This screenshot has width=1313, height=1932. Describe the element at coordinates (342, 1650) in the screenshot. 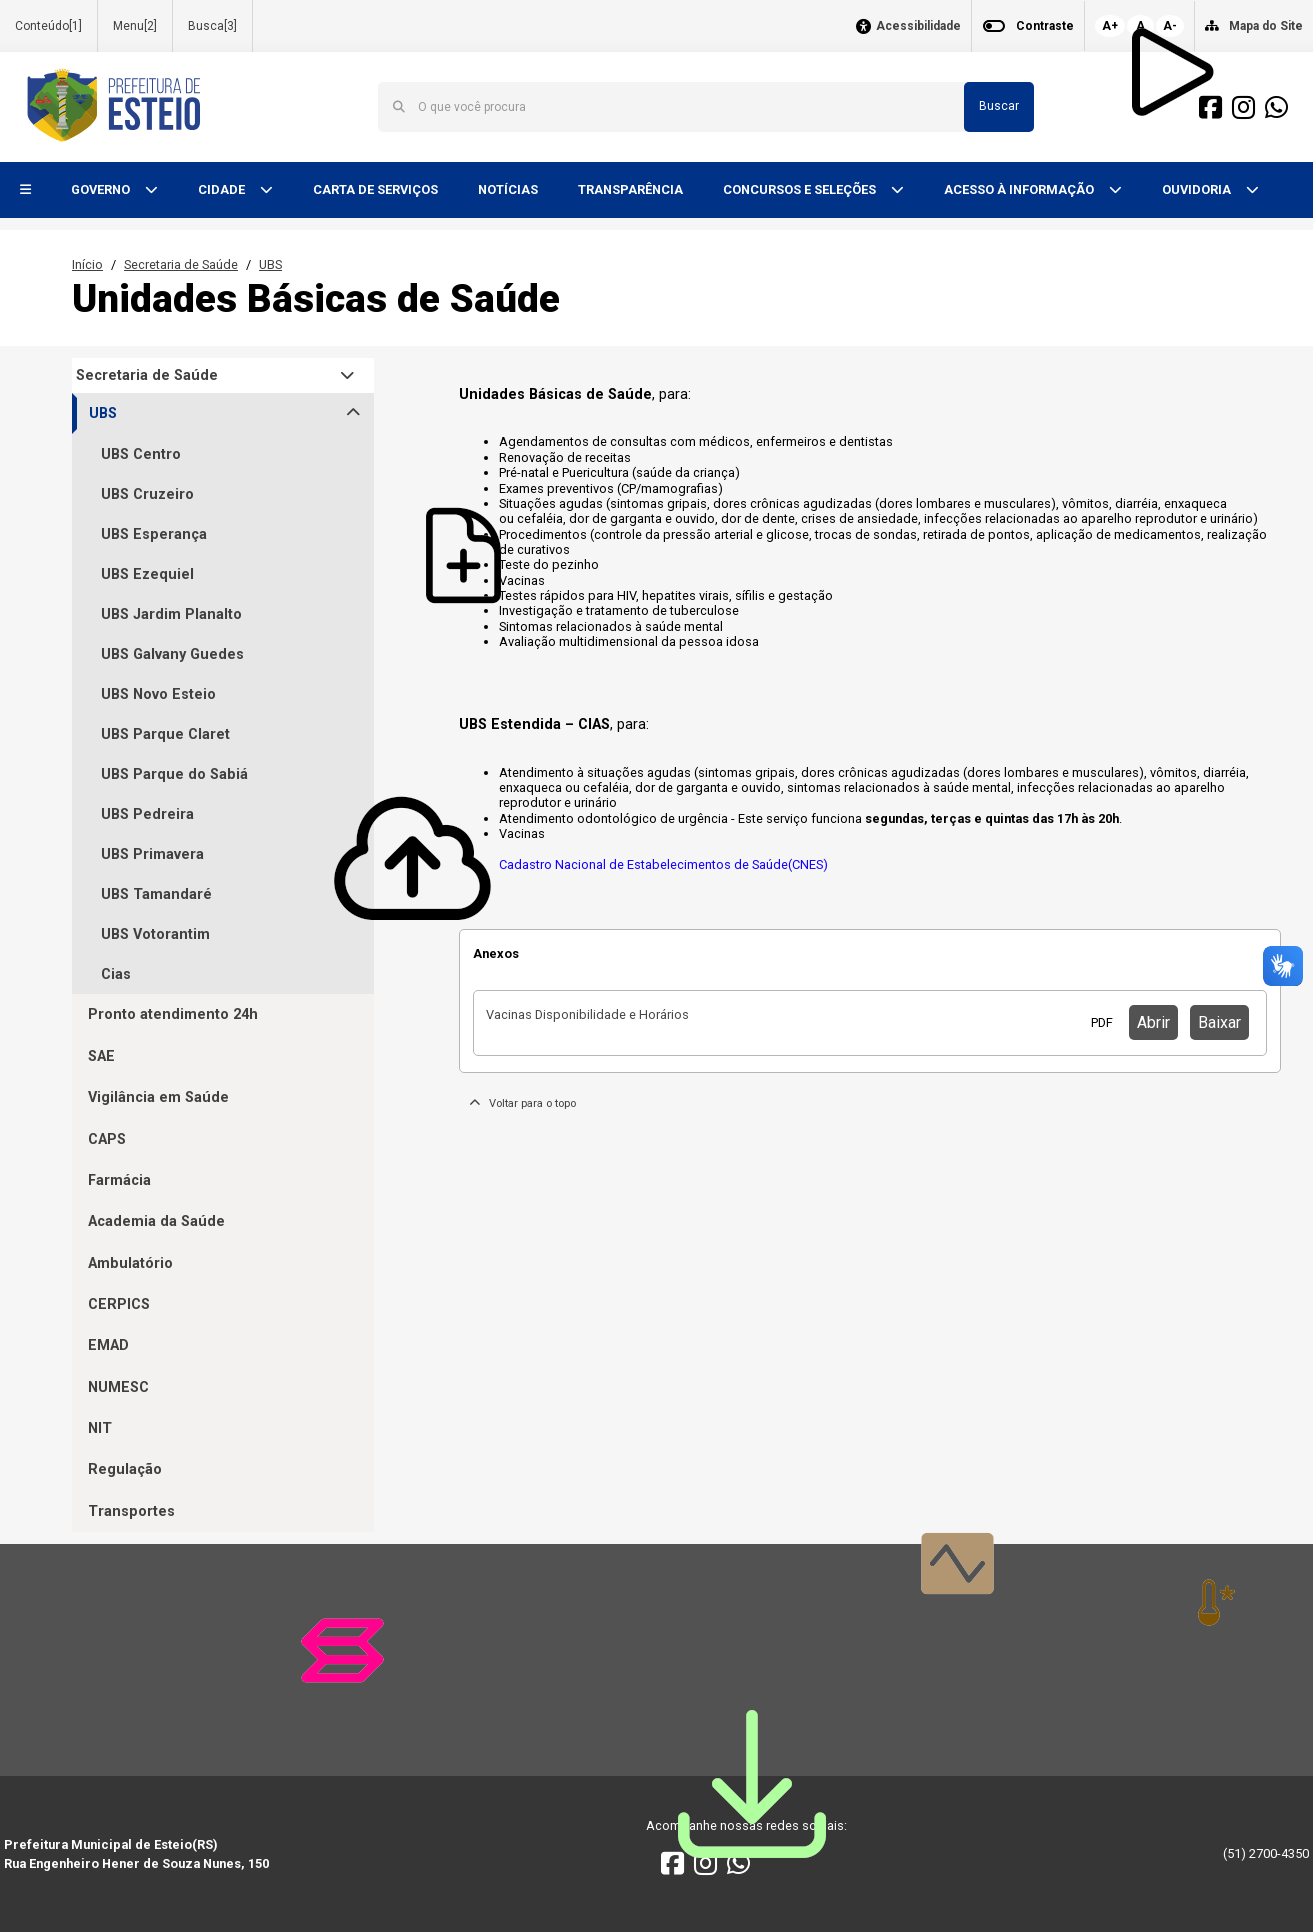

I see `view solana cryptocurrency balance` at that location.